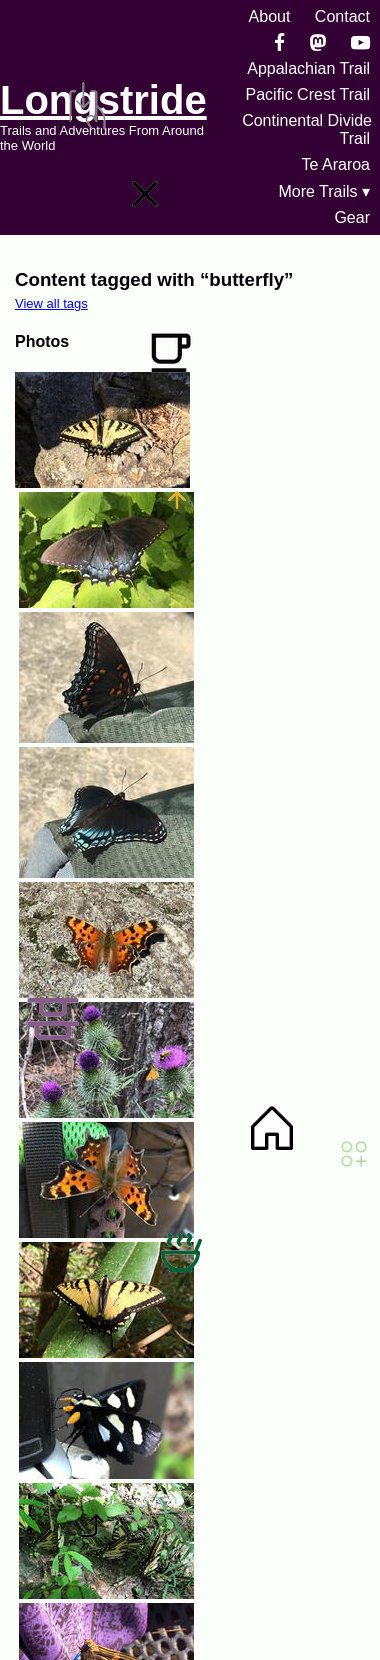 The height and width of the screenshot is (1660, 380). What do you see at coordinates (145, 194) in the screenshot?
I see `close the current window or dialog` at bounding box center [145, 194].